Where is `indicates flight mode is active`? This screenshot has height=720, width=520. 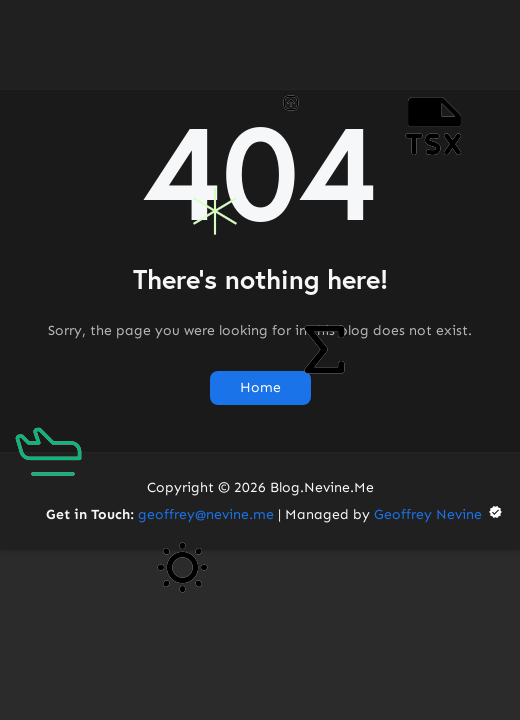 indicates flight mode is active is located at coordinates (48, 449).